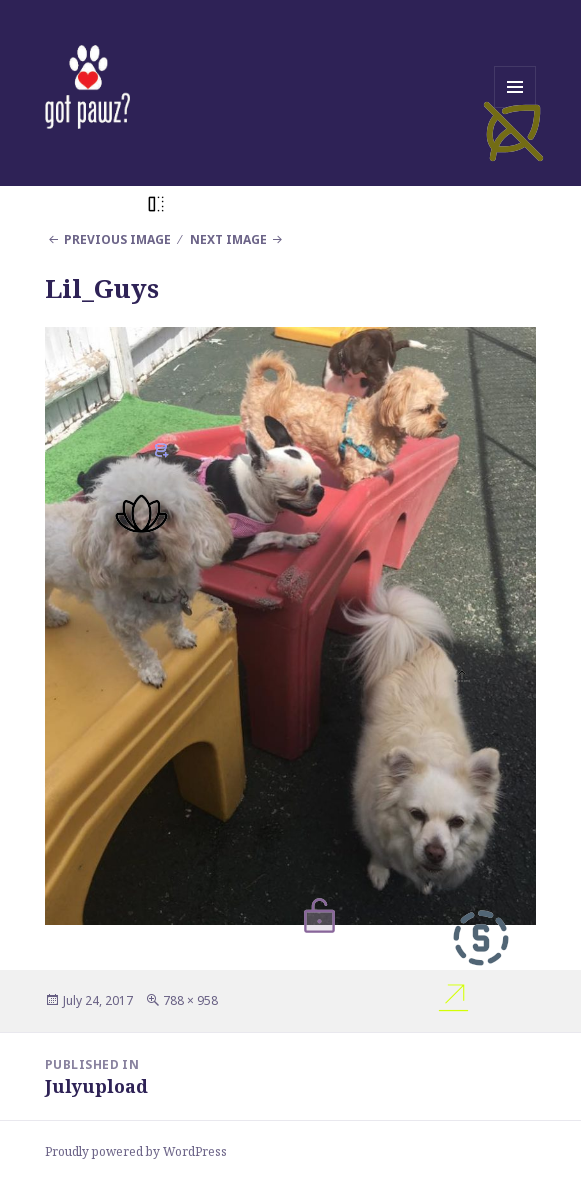 This screenshot has height=1184, width=581. Describe the element at coordinates (462, 676) in the screenshot. I see `collapse content upward` at that location.